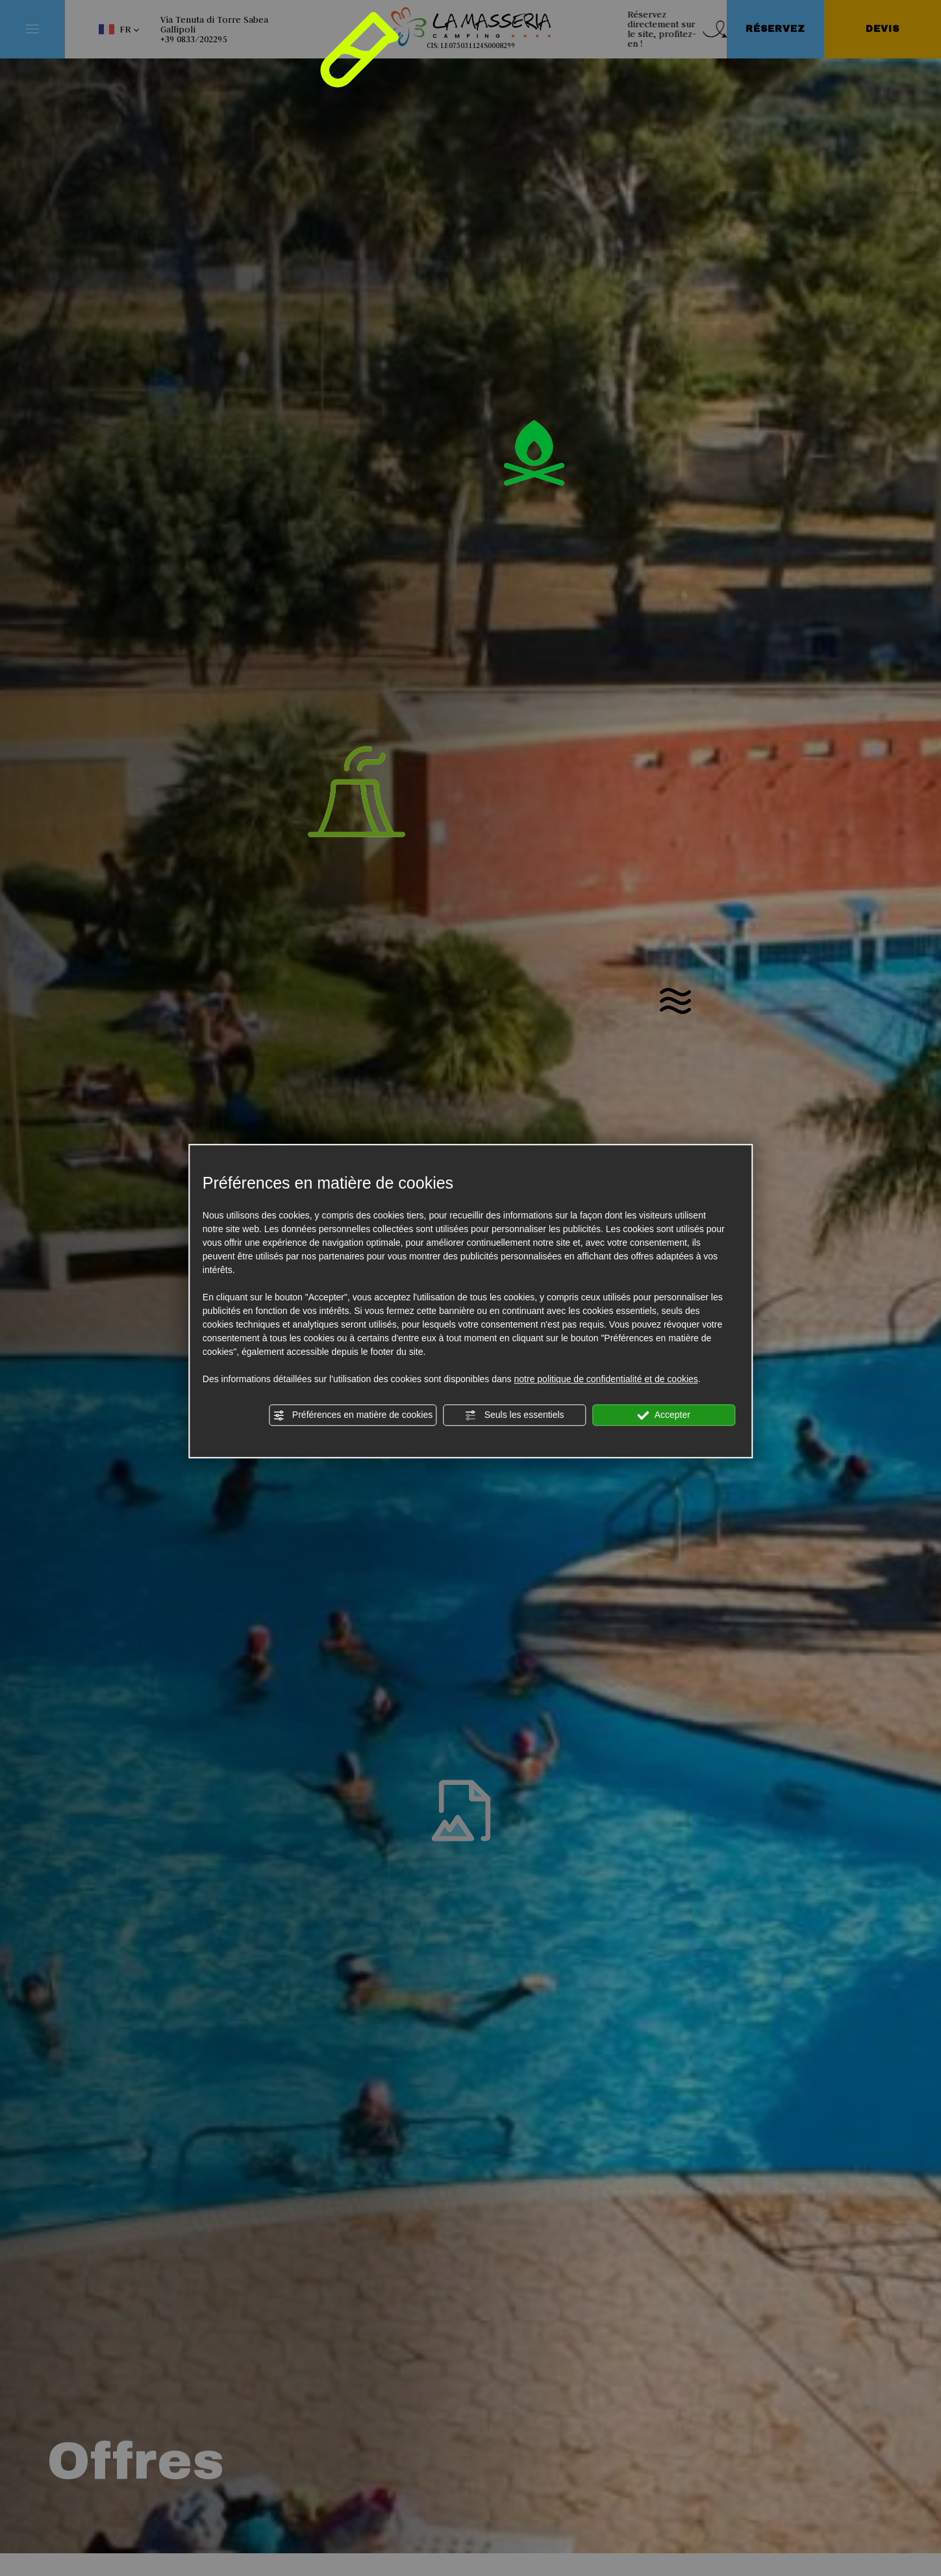 Image resolution: width=941 pixels, height=2576 pixels. Describe the element at coordinates (357, 798) in the screenshot. I see `view nuclear power plant information` at that location.